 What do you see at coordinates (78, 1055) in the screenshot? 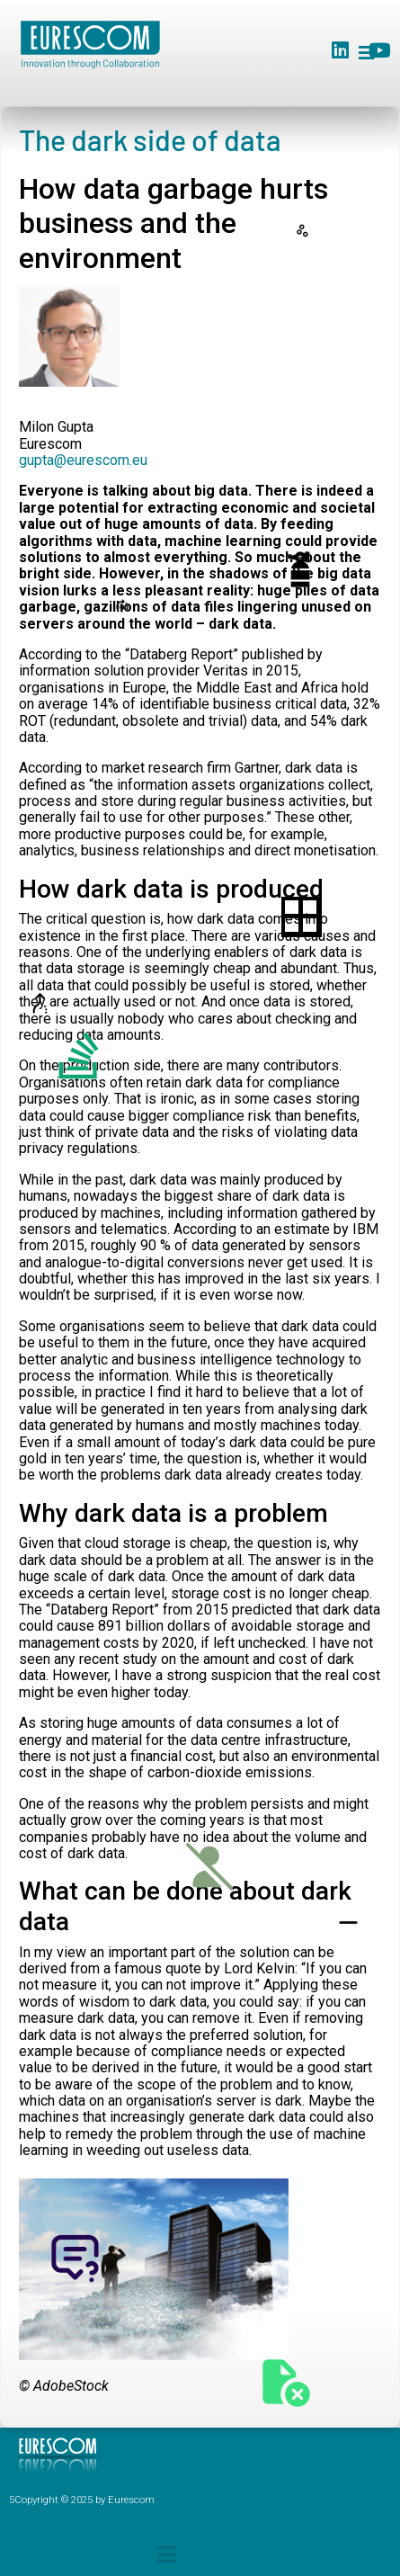
I see `visit Stack Overflow website` at bounding box center [78, 1055].